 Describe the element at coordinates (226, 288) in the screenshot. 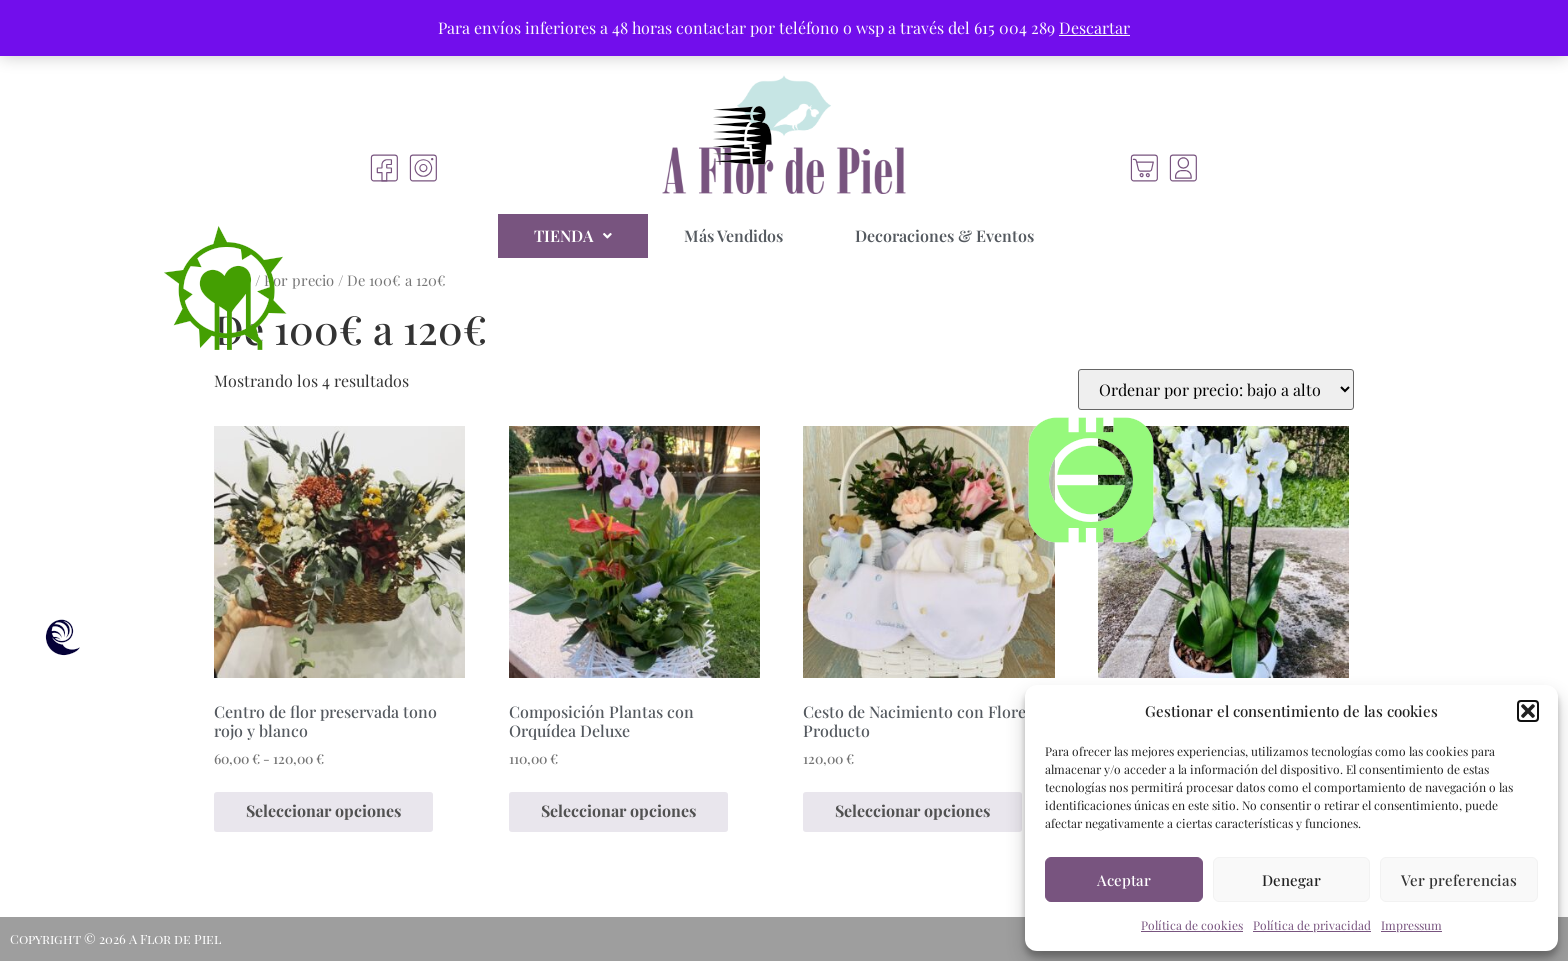

I see `indicates damage or health loss in a game` at that location.